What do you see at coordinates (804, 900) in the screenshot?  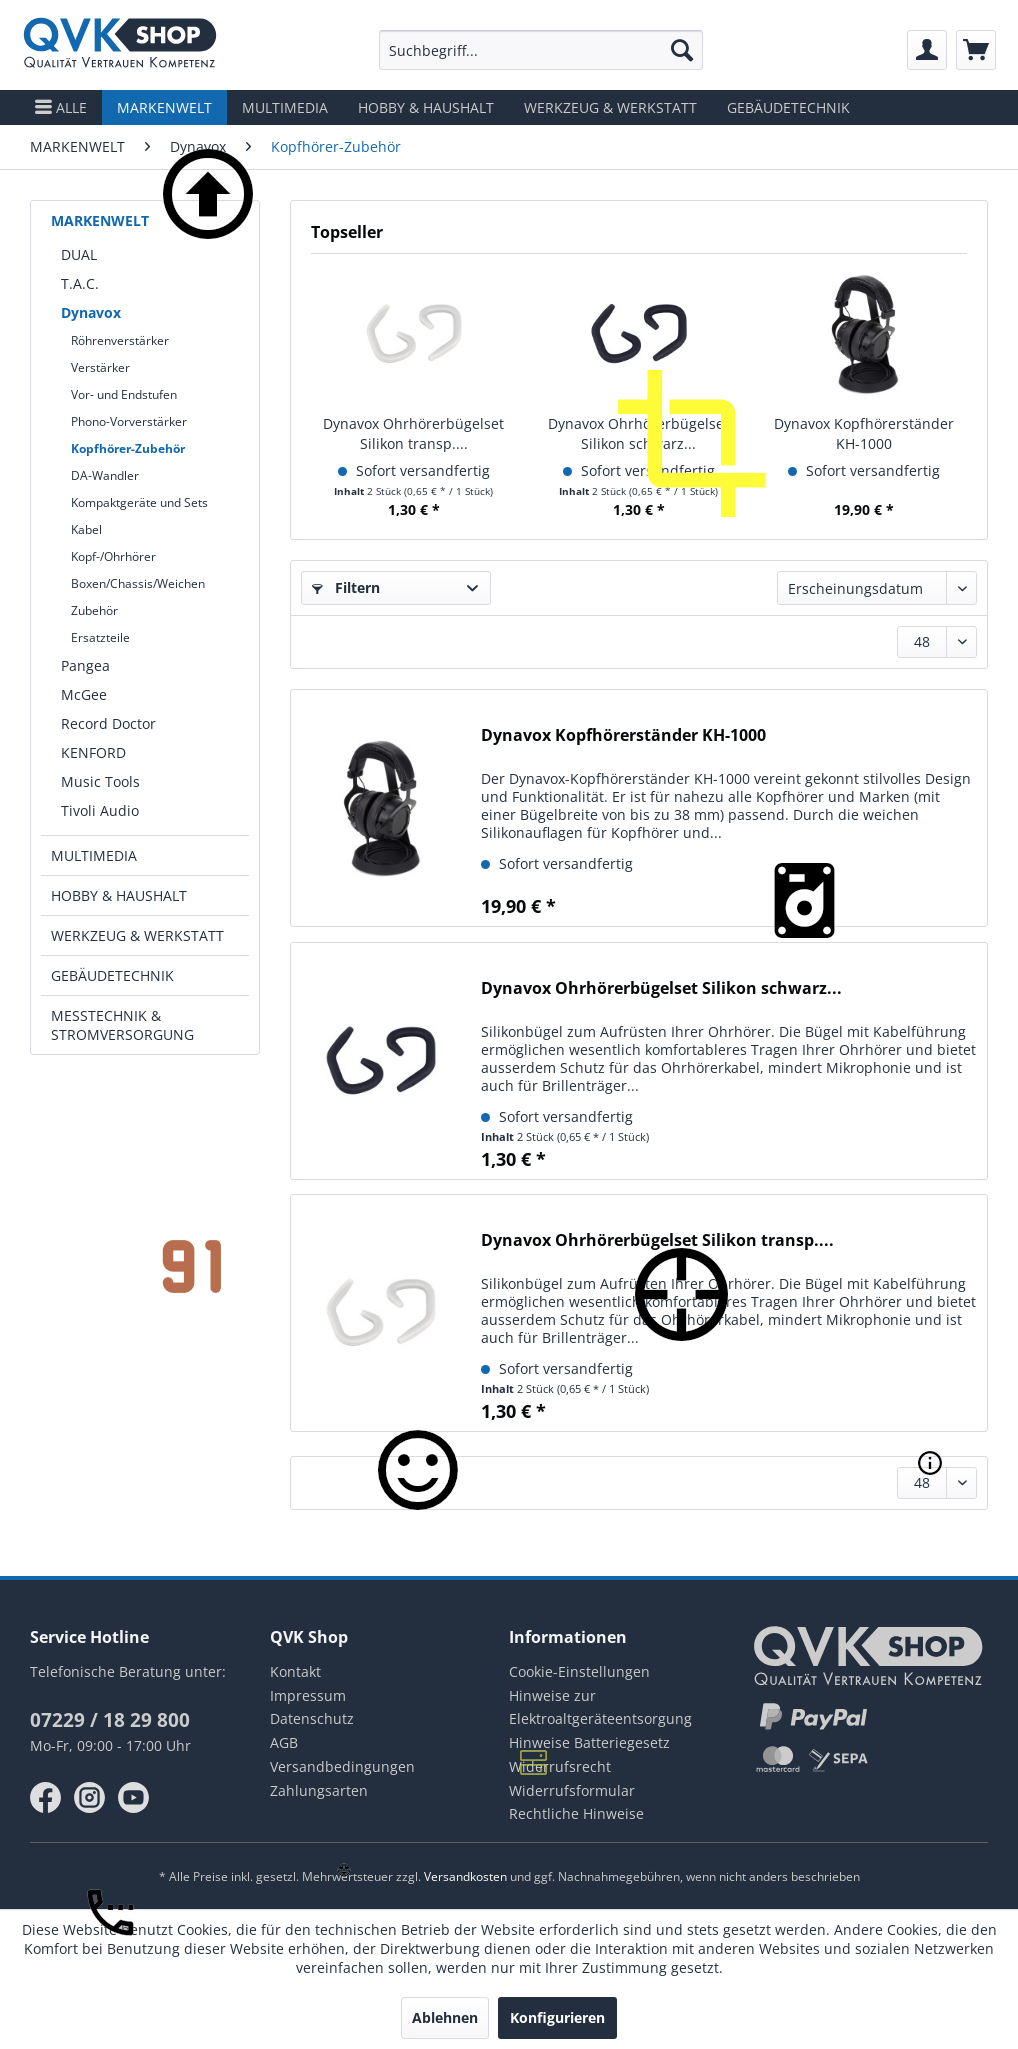 I see `access storage or disk settings` at bounding box center [804, 900].